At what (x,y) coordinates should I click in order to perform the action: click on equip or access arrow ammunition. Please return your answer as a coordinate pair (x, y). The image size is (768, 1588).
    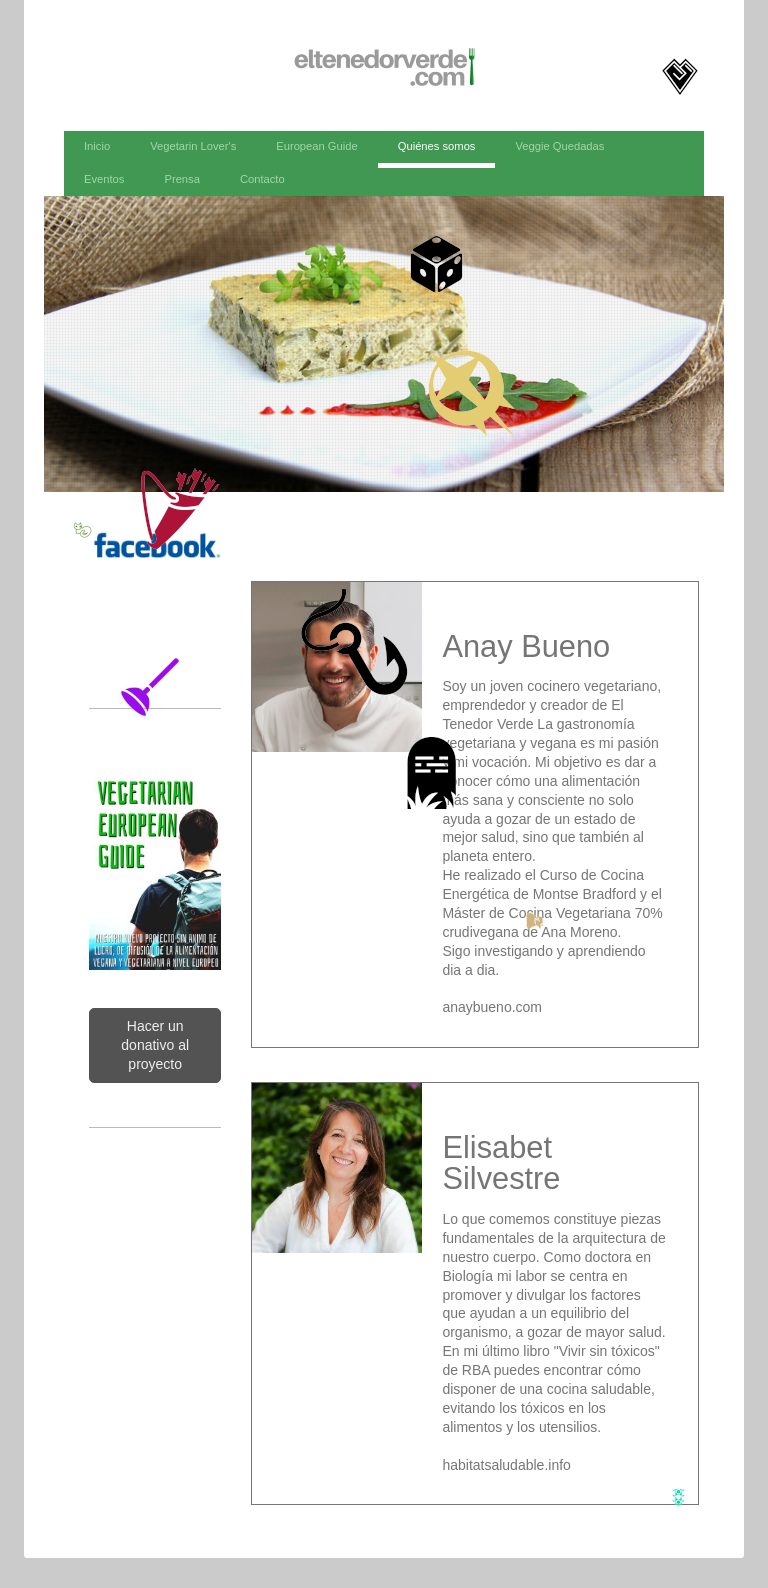
    Looking at the image, I should click on (180, 508).